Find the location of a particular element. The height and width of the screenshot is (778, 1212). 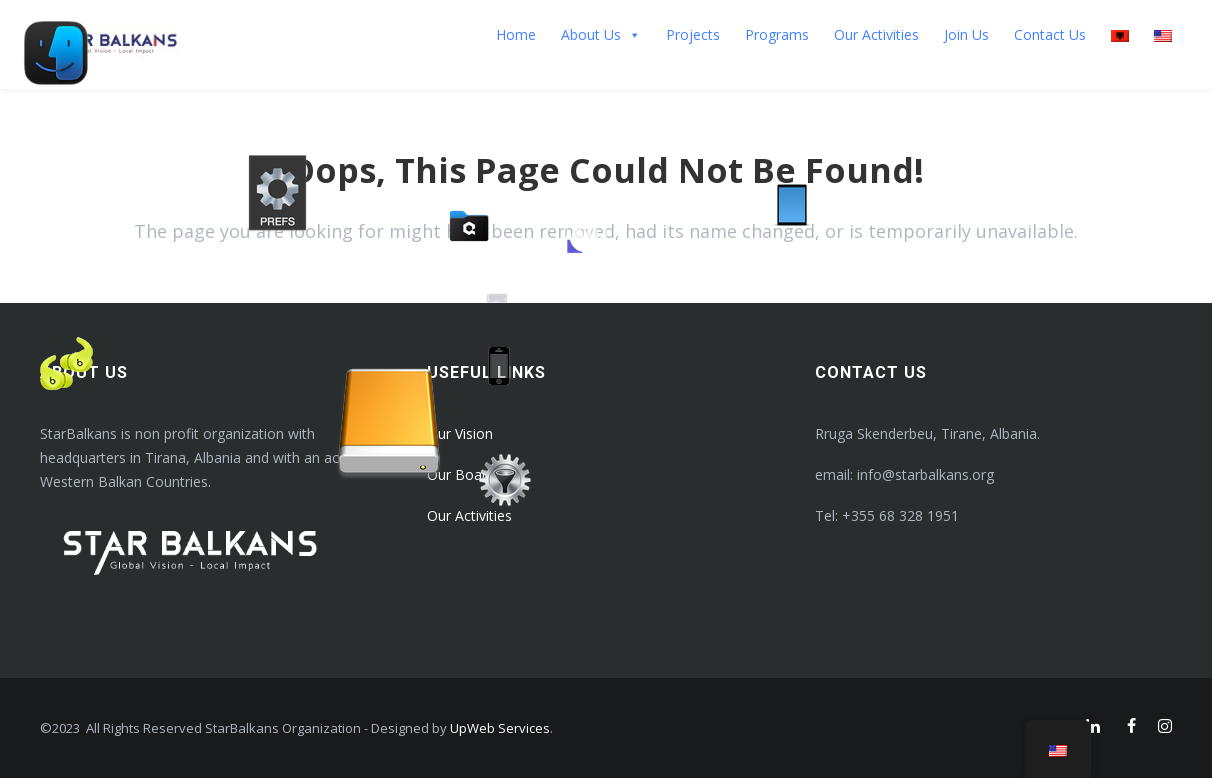

access text generator tools in iMovie is located at coordinates (585, 237).